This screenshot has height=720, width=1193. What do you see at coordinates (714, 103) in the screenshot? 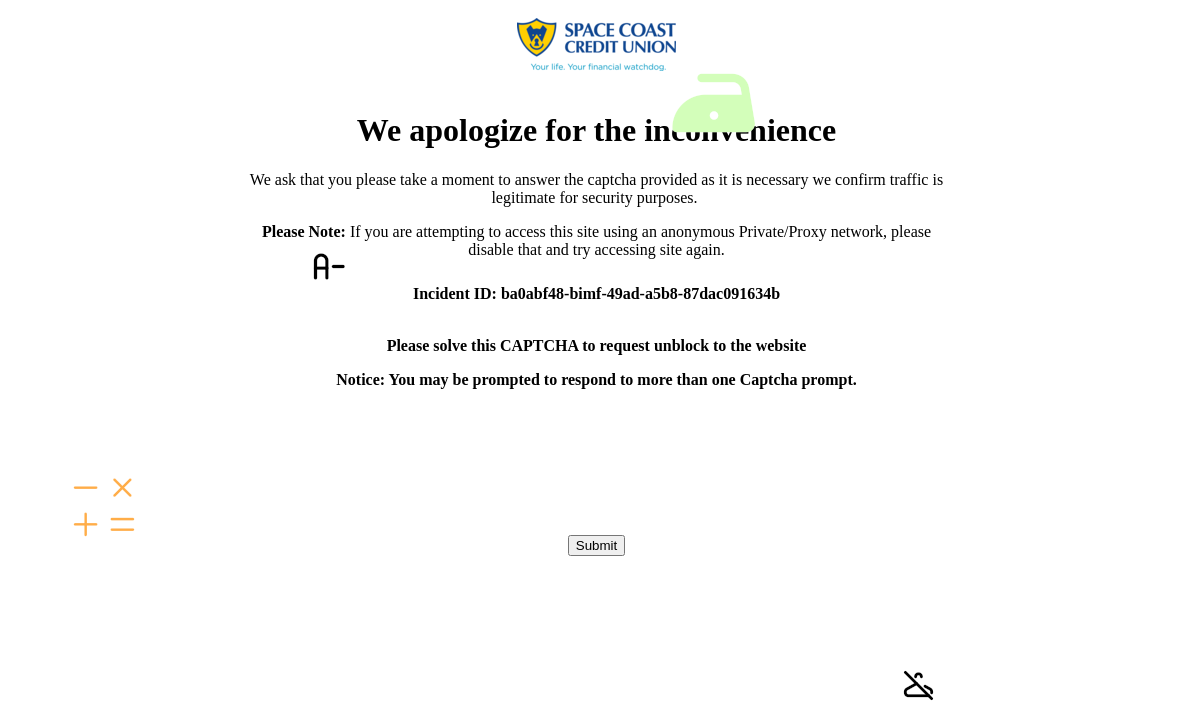
I see `indicates clothing requires ironing` at bounding box center [714, 103].